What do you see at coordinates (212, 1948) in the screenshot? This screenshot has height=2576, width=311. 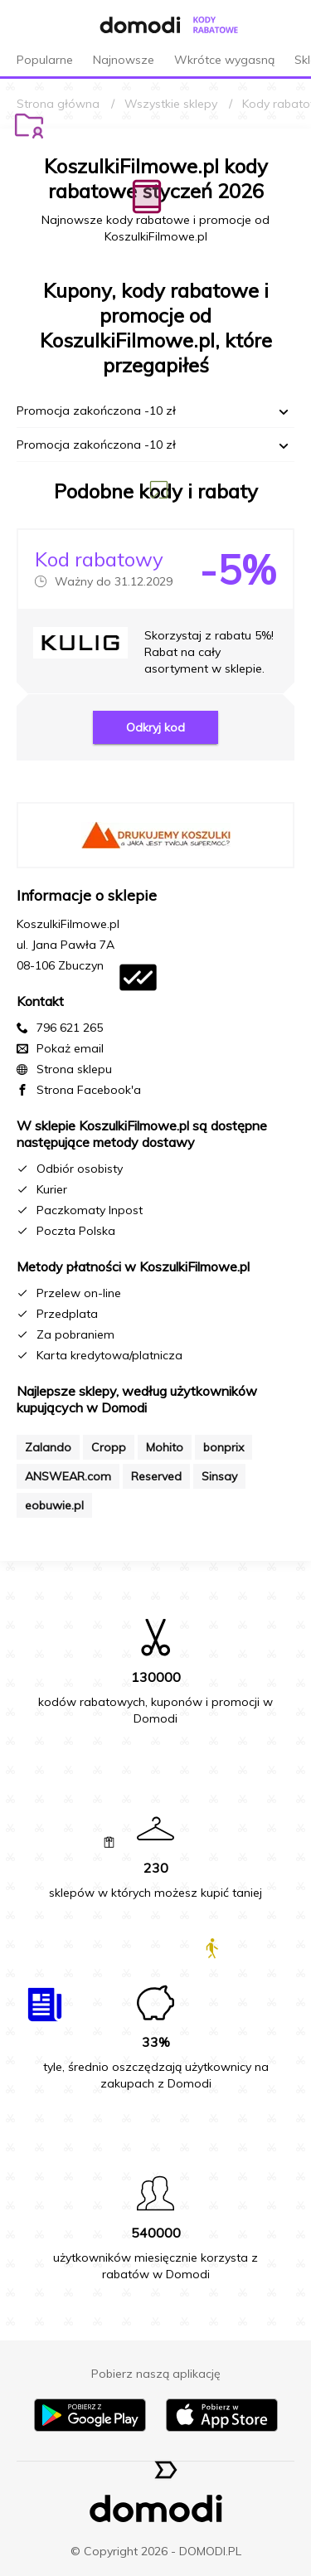 I see `get walking directions` at bounding box center [212, 1948].